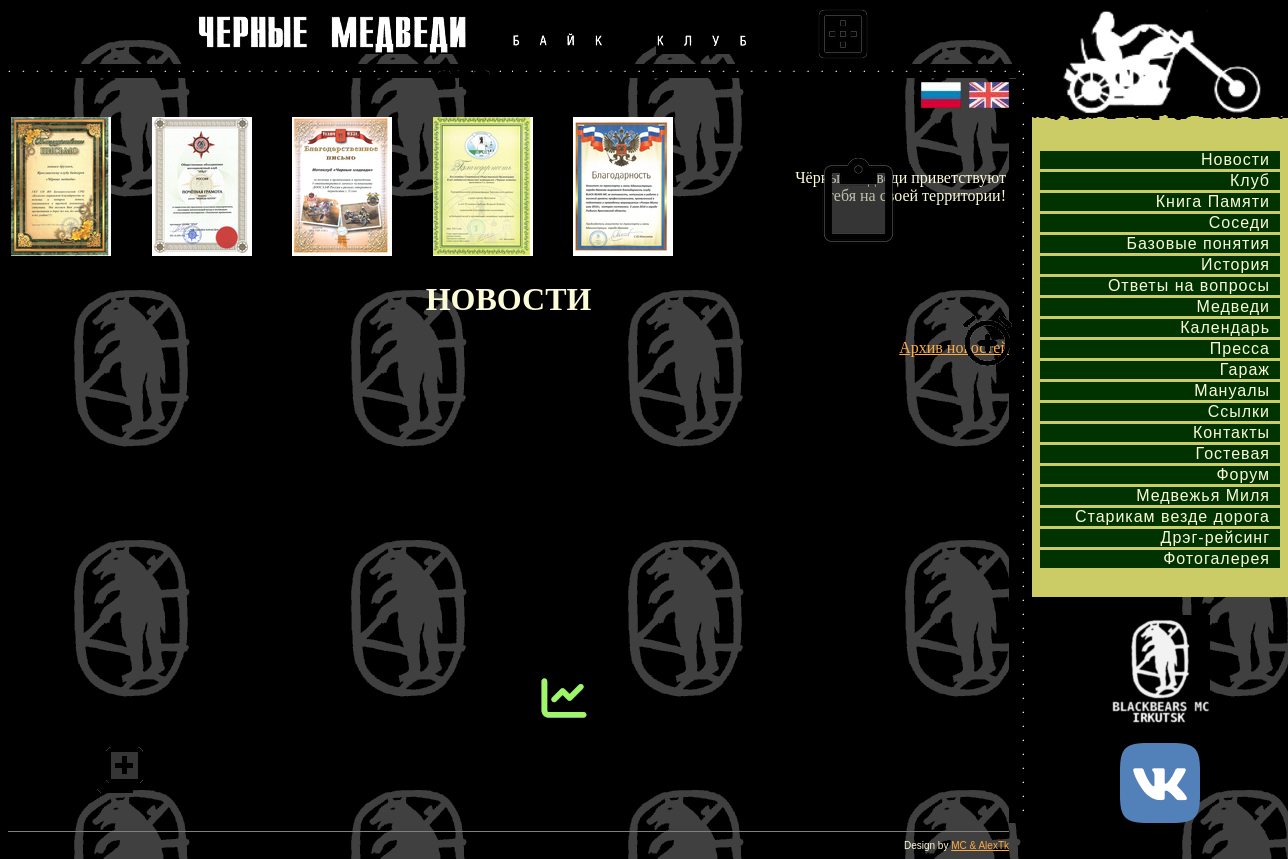 This screenshot has height=859, width=1288. Describe the element at coordinates (564, 698) in the screenshot. I see `view analytics or performance data` at that location.